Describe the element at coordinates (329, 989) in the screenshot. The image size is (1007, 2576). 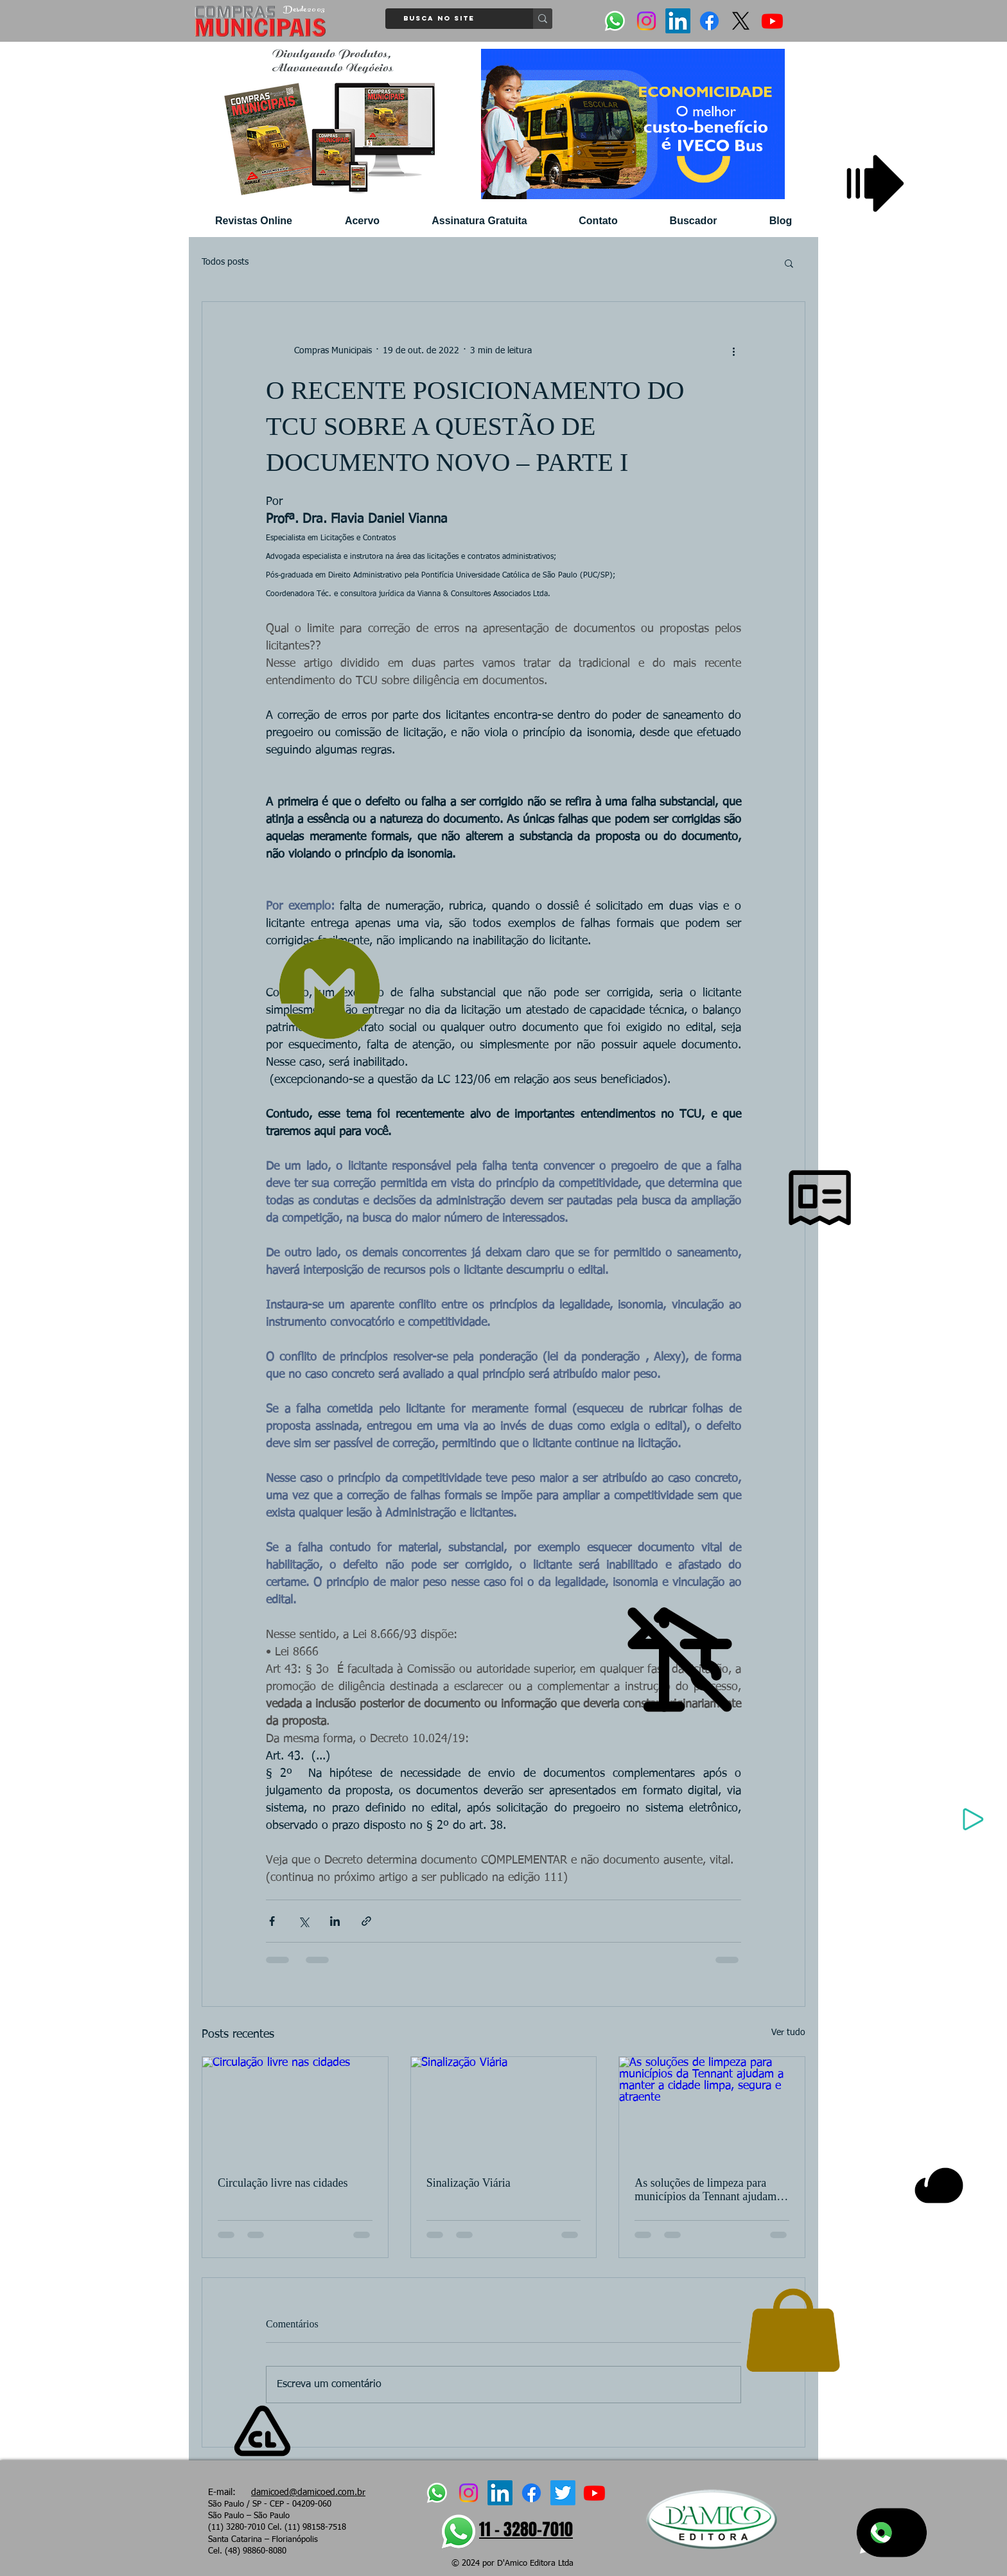
I see `view monero cryptocurrency balance` at that location.